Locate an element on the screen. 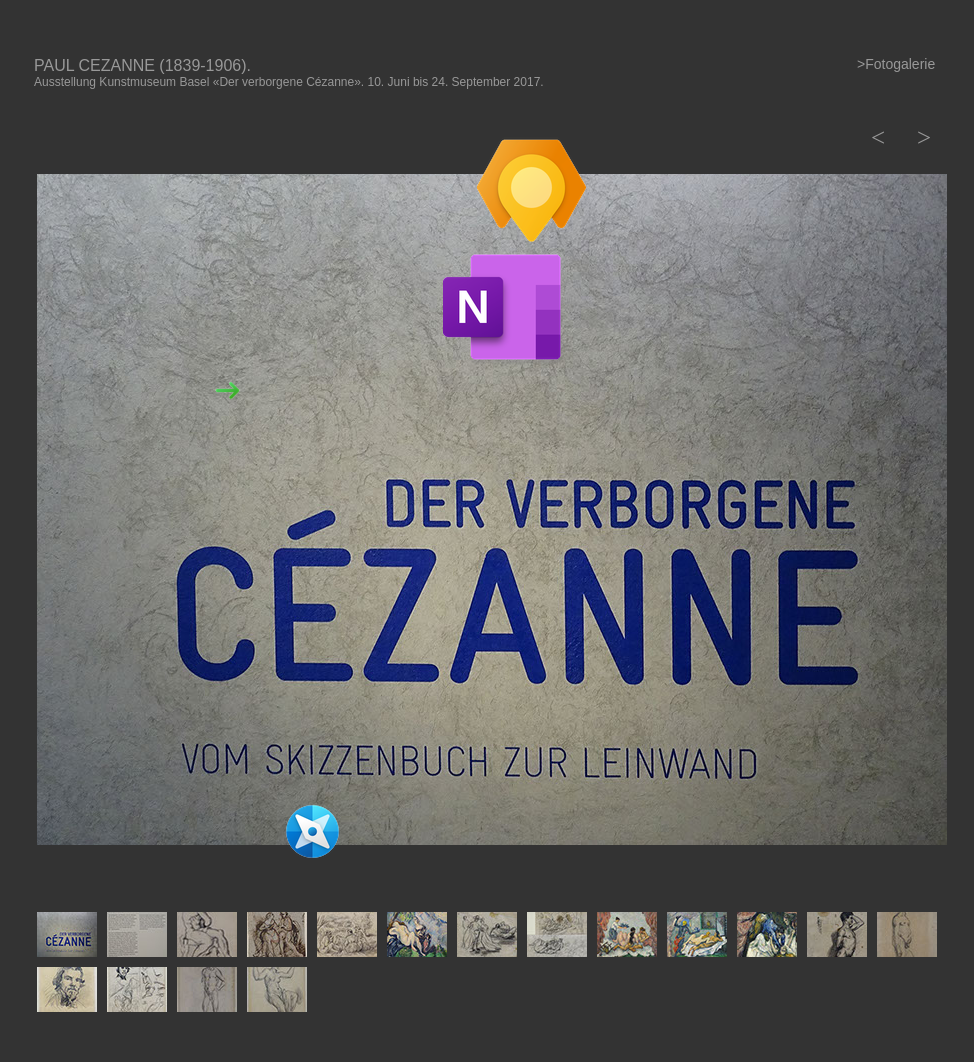  move a file or folder to a new location is located at coordinates (227, 390).